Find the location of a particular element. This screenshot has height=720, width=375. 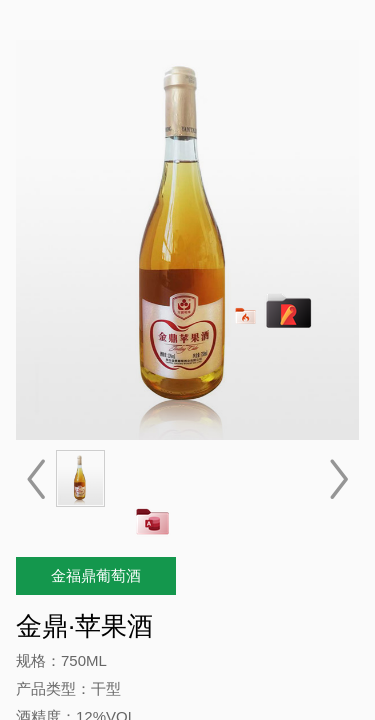

codeigniter framework project folder is located at coordinates (245, 316).